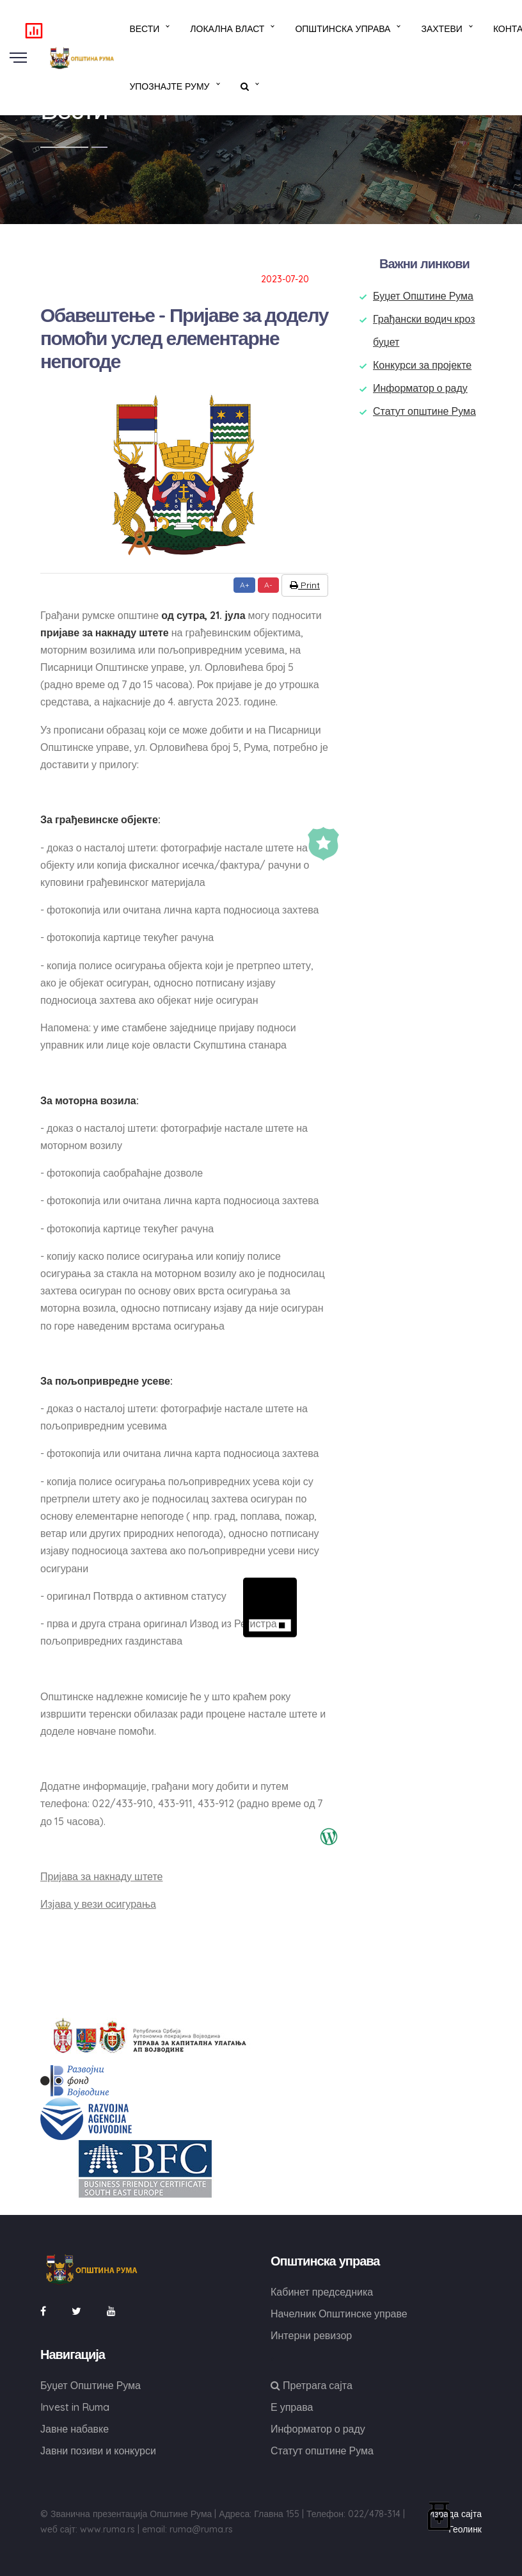 The width and height of the screenshot is (522, 2576). I want to click on view analytics dashboard, so click(34, 31).